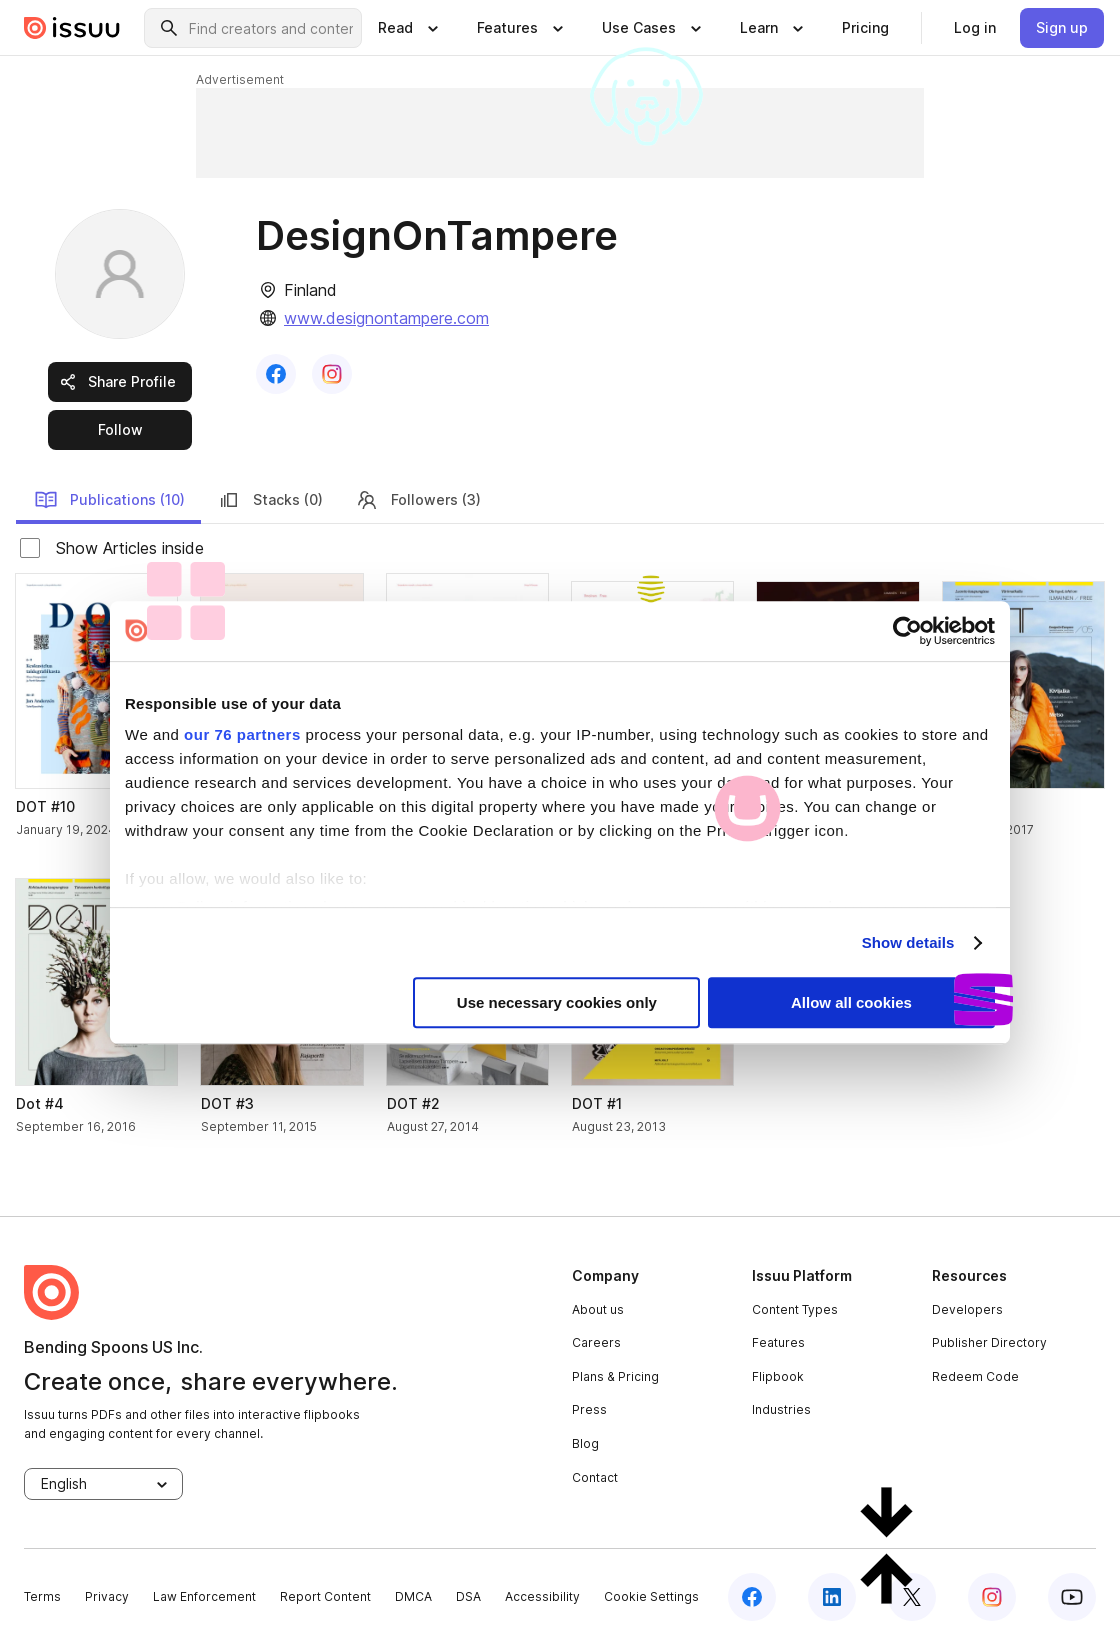 Image resolution: width=1120 pixels, height=1645 pixels. What do you see at coordinates (983, 999) in the screenshot?
I see `SEAT car brand logo` at bounding box center [983, 999].